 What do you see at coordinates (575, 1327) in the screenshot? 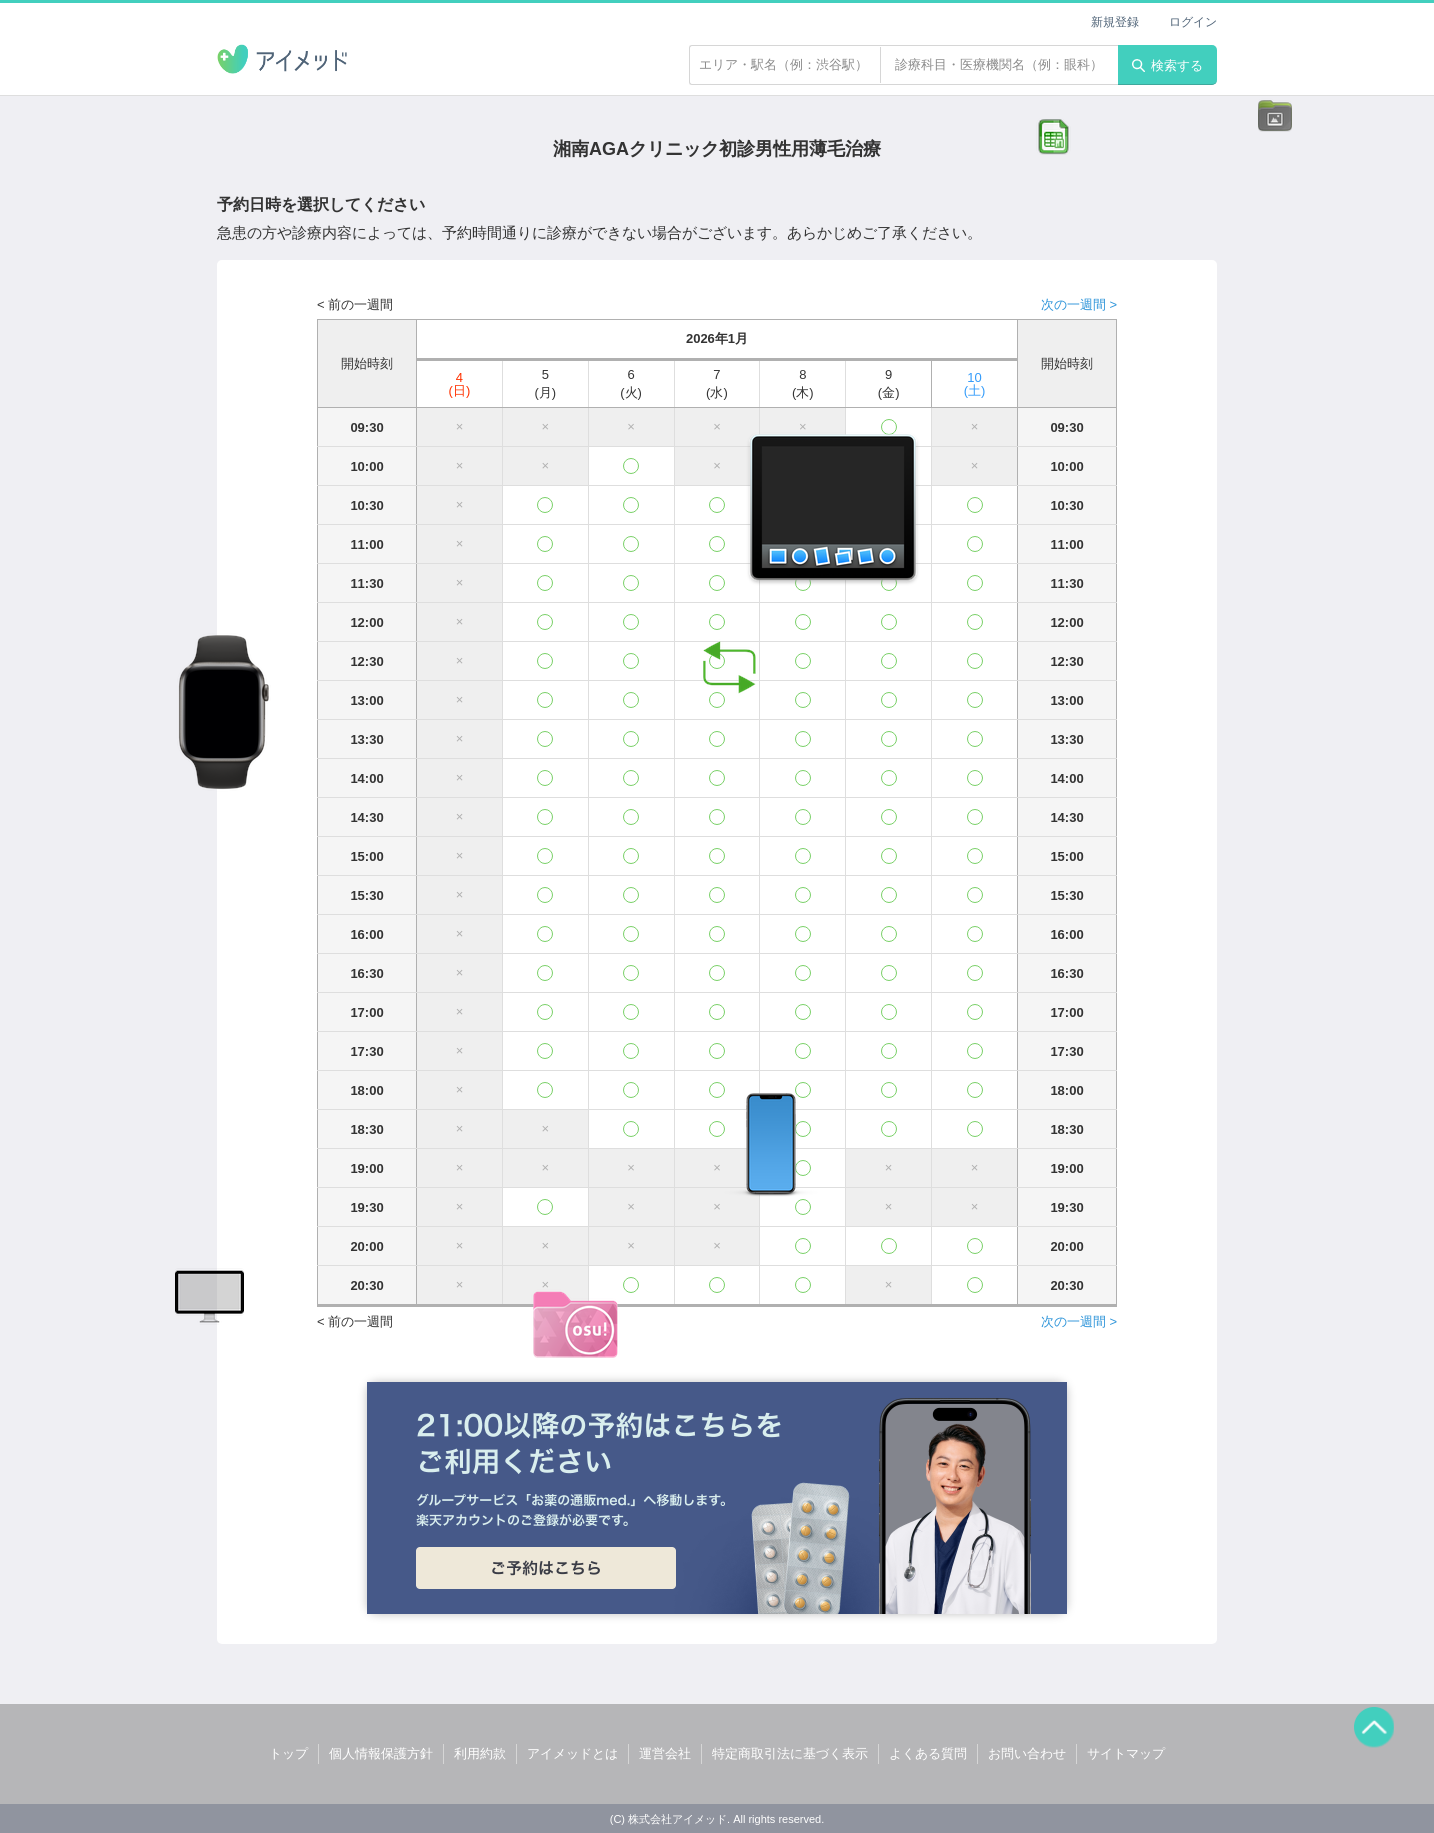
I see `open your osu! game files folder` at bounding box center [575, 1327].